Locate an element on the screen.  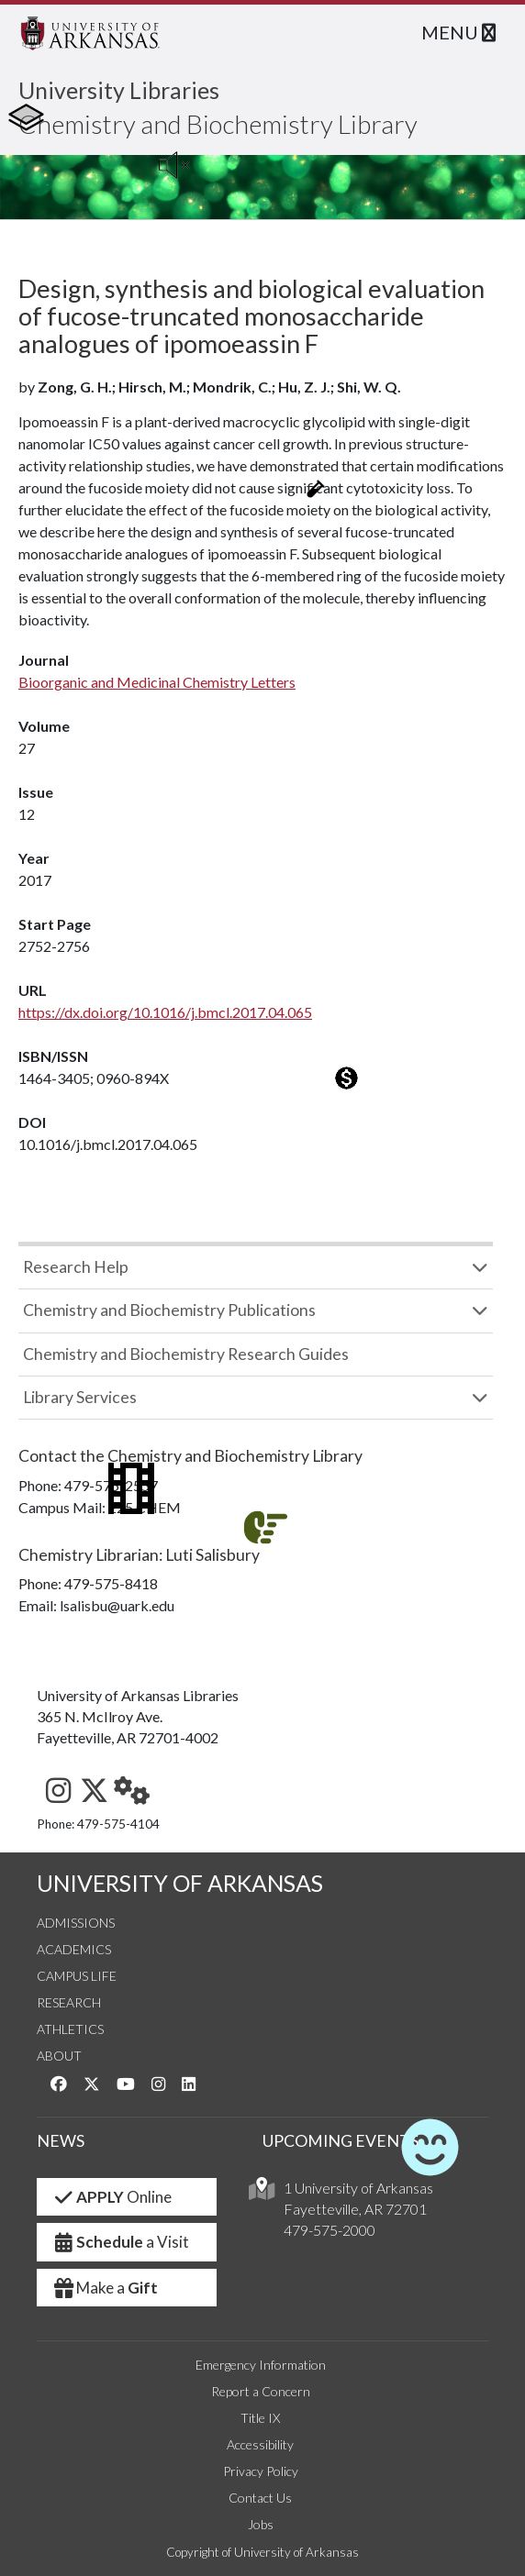
add a positive reaction or emoji is located at coordinates (430, 2147).